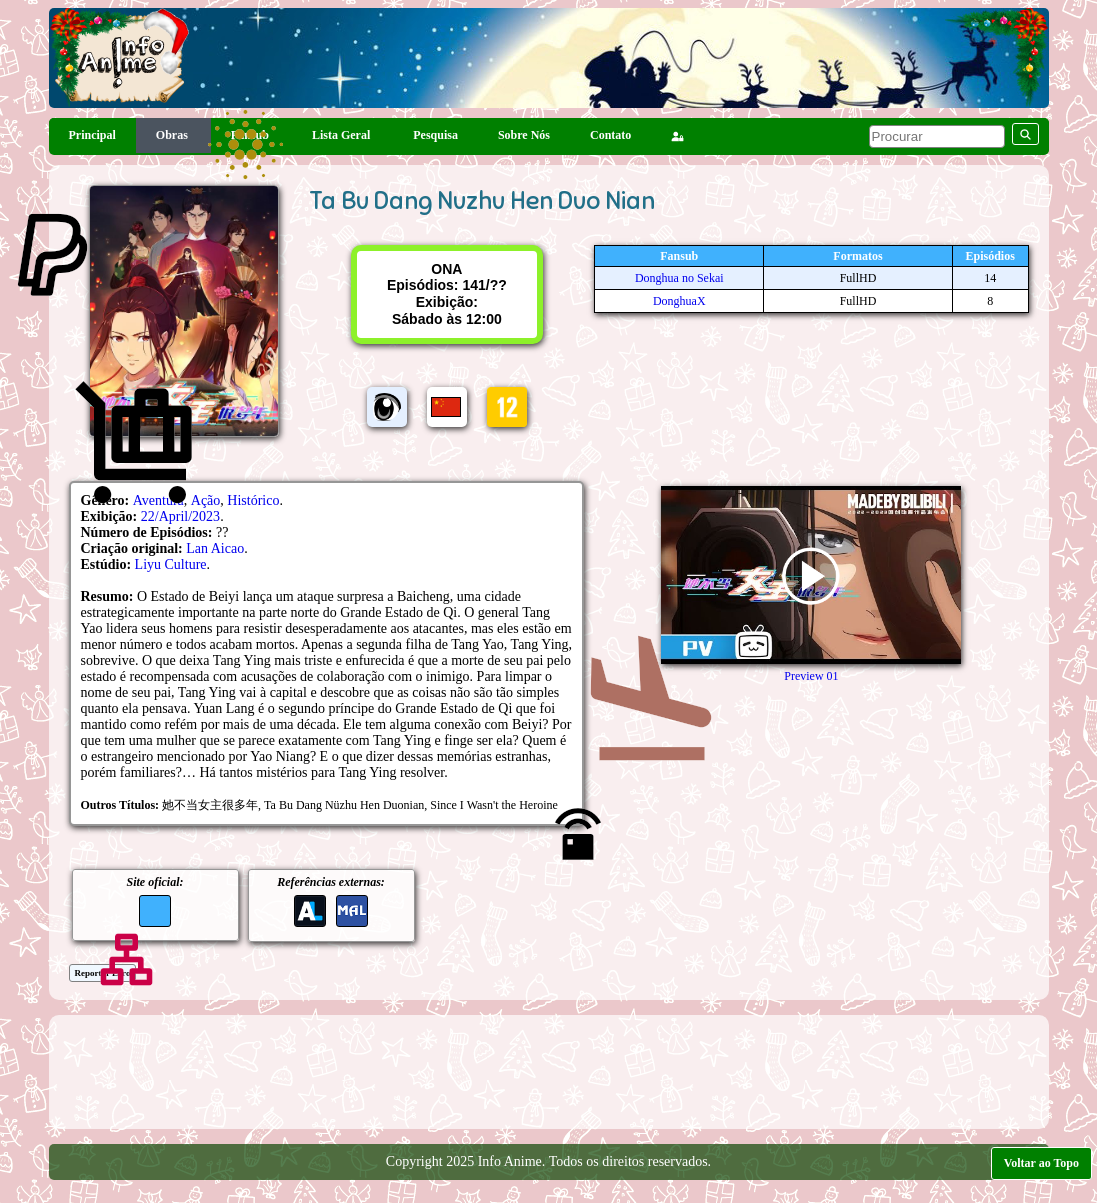  I want to click on pay with PayPal, so click(53, 253).